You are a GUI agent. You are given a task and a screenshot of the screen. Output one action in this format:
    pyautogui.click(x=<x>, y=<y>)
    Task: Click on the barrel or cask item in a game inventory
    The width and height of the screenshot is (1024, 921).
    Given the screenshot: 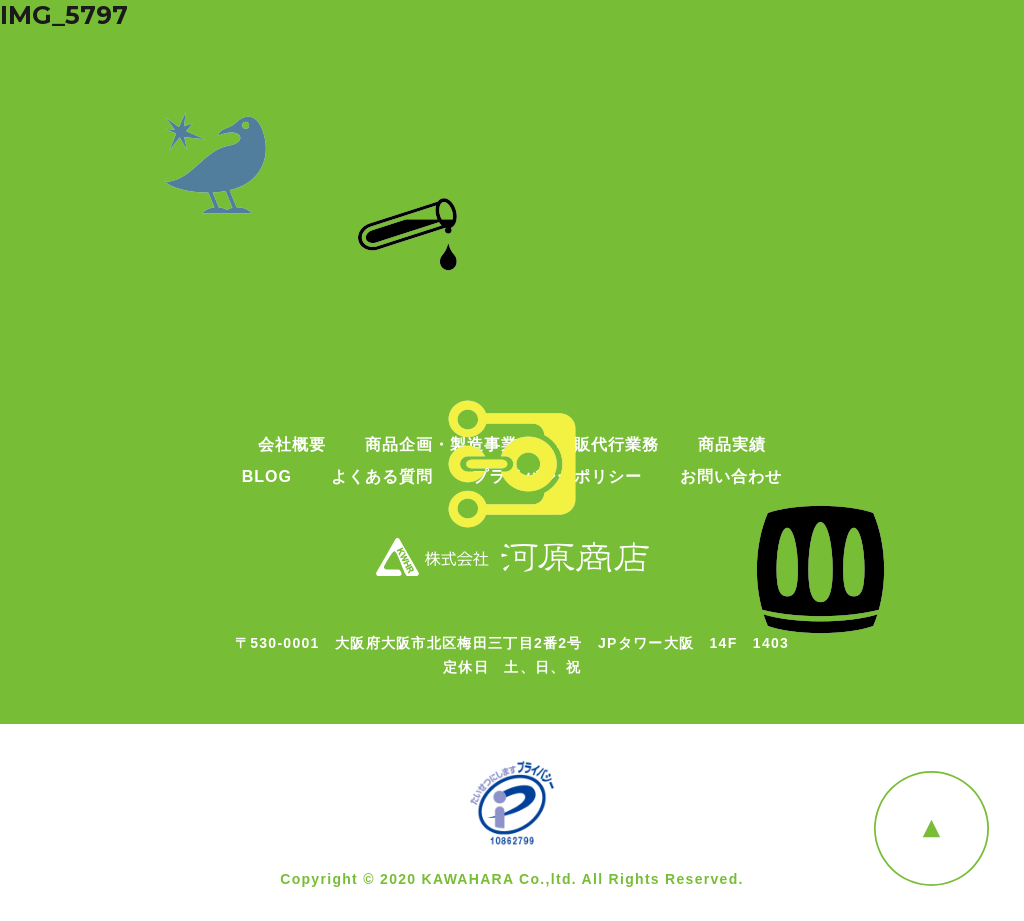 What is the action you would take?
    pyautogui.click(x=820, y=569)
    